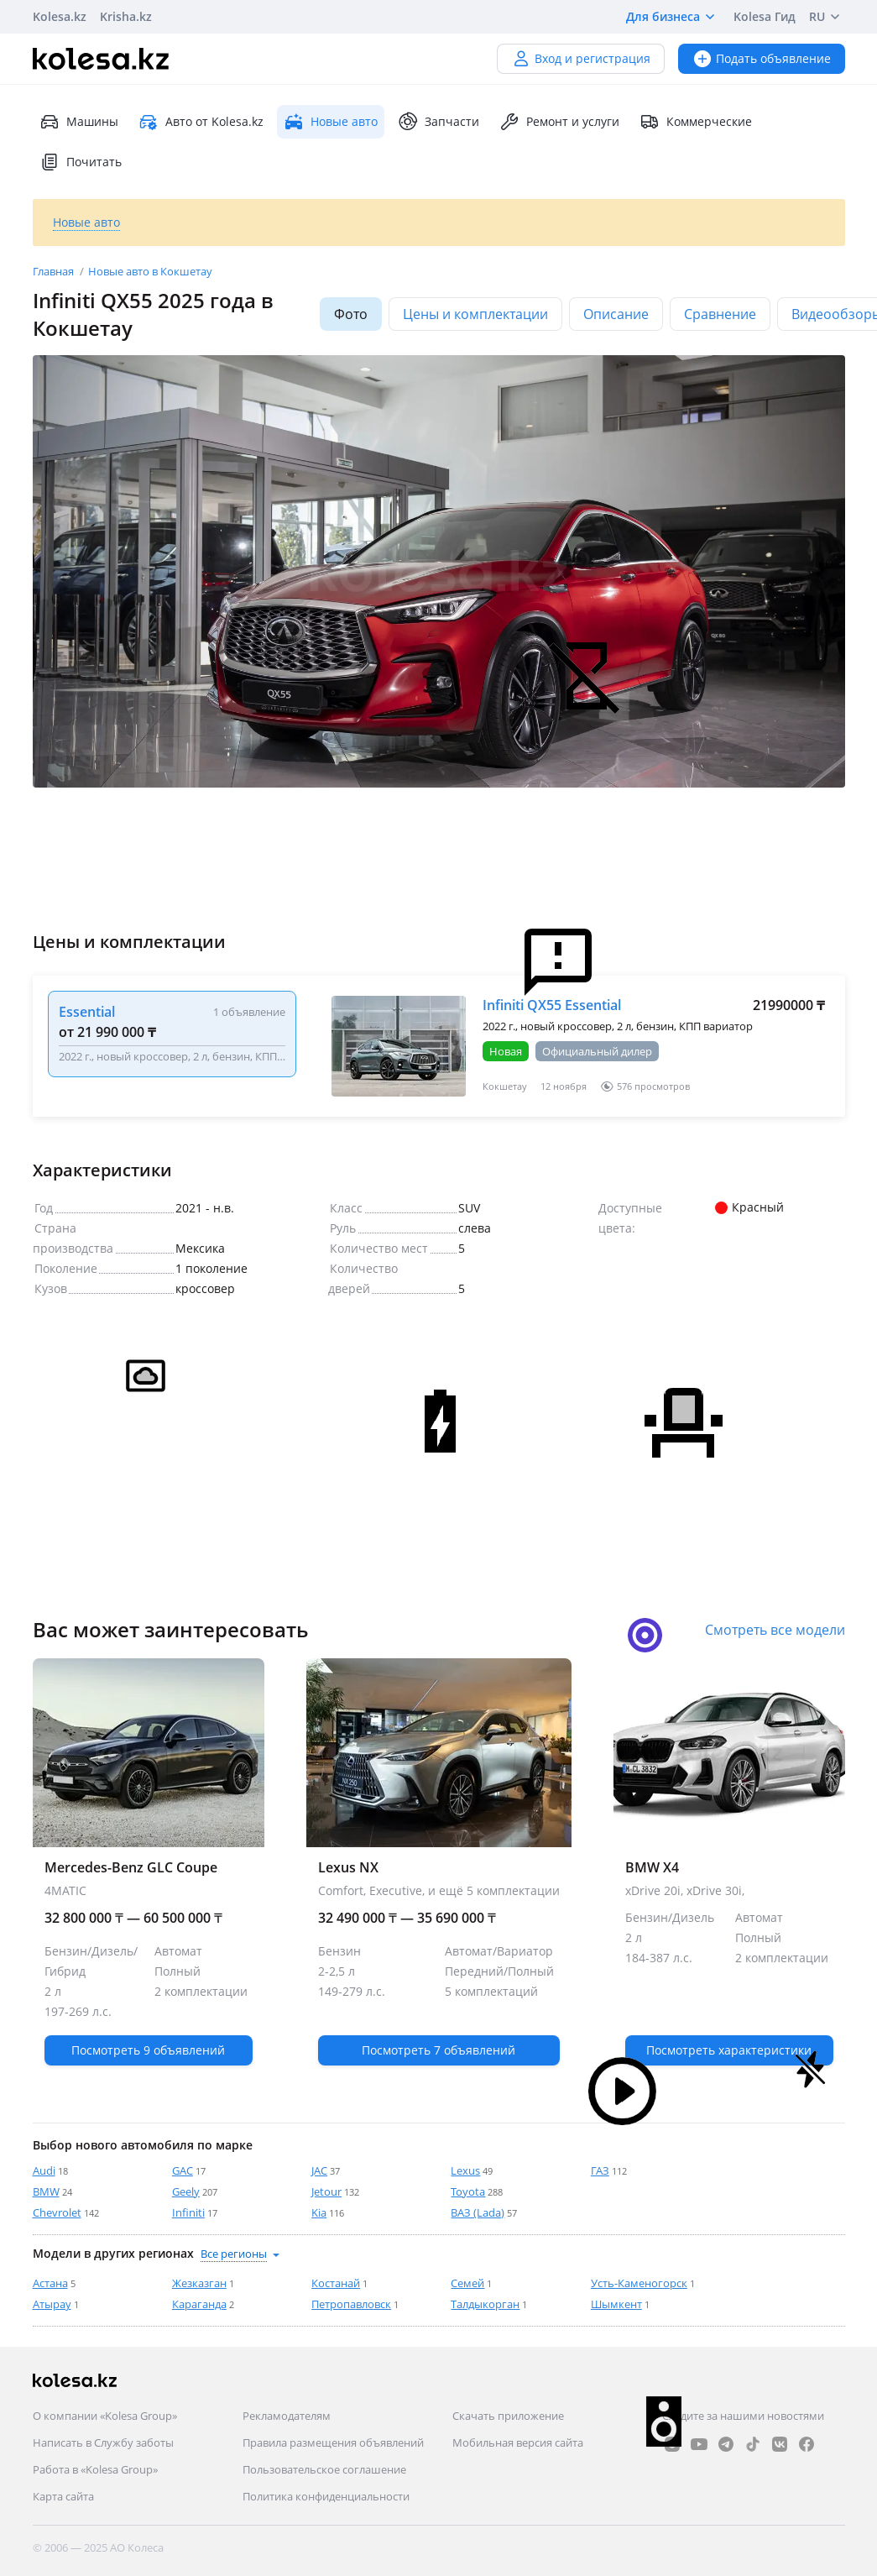 Image resolution: width=877 pixels, height=2576 pixels. What do you see at coordinates (622, 2091) in the screenshot?
I see `play video or audio content` at bounding box center [622, 2091].